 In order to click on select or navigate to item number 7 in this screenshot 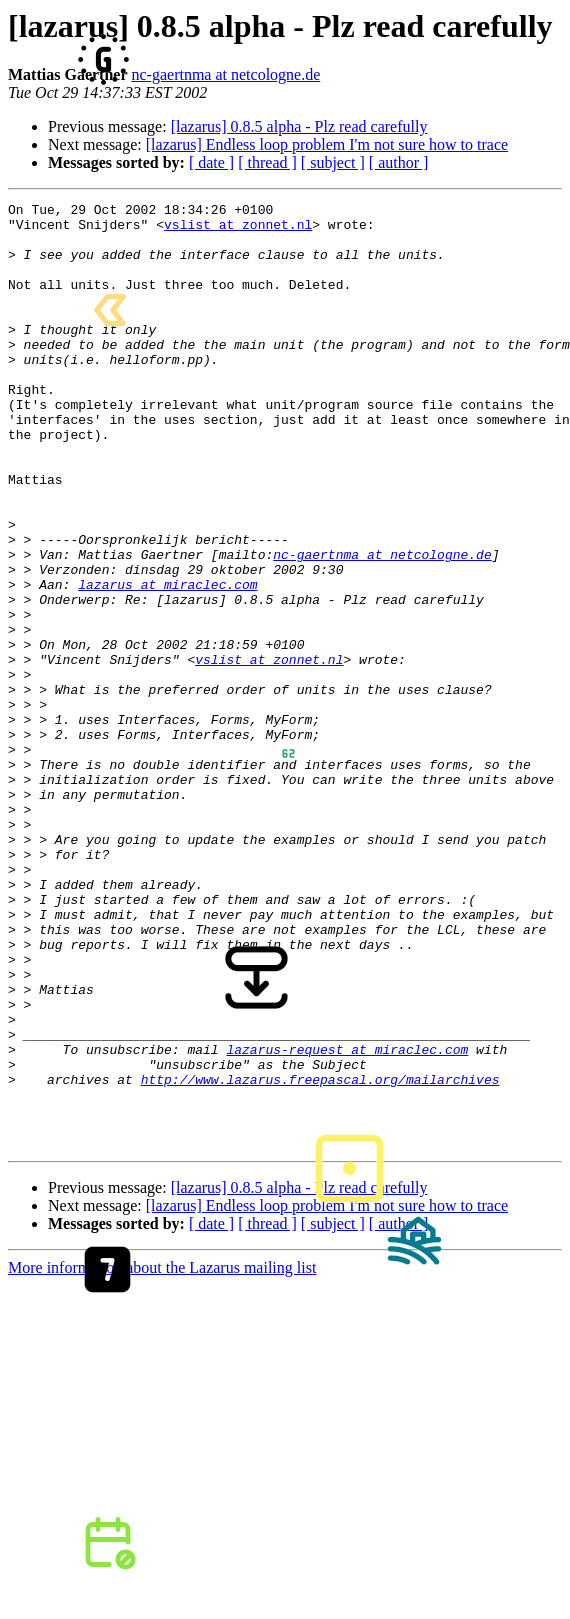, I will do `click(107, 1269)`.